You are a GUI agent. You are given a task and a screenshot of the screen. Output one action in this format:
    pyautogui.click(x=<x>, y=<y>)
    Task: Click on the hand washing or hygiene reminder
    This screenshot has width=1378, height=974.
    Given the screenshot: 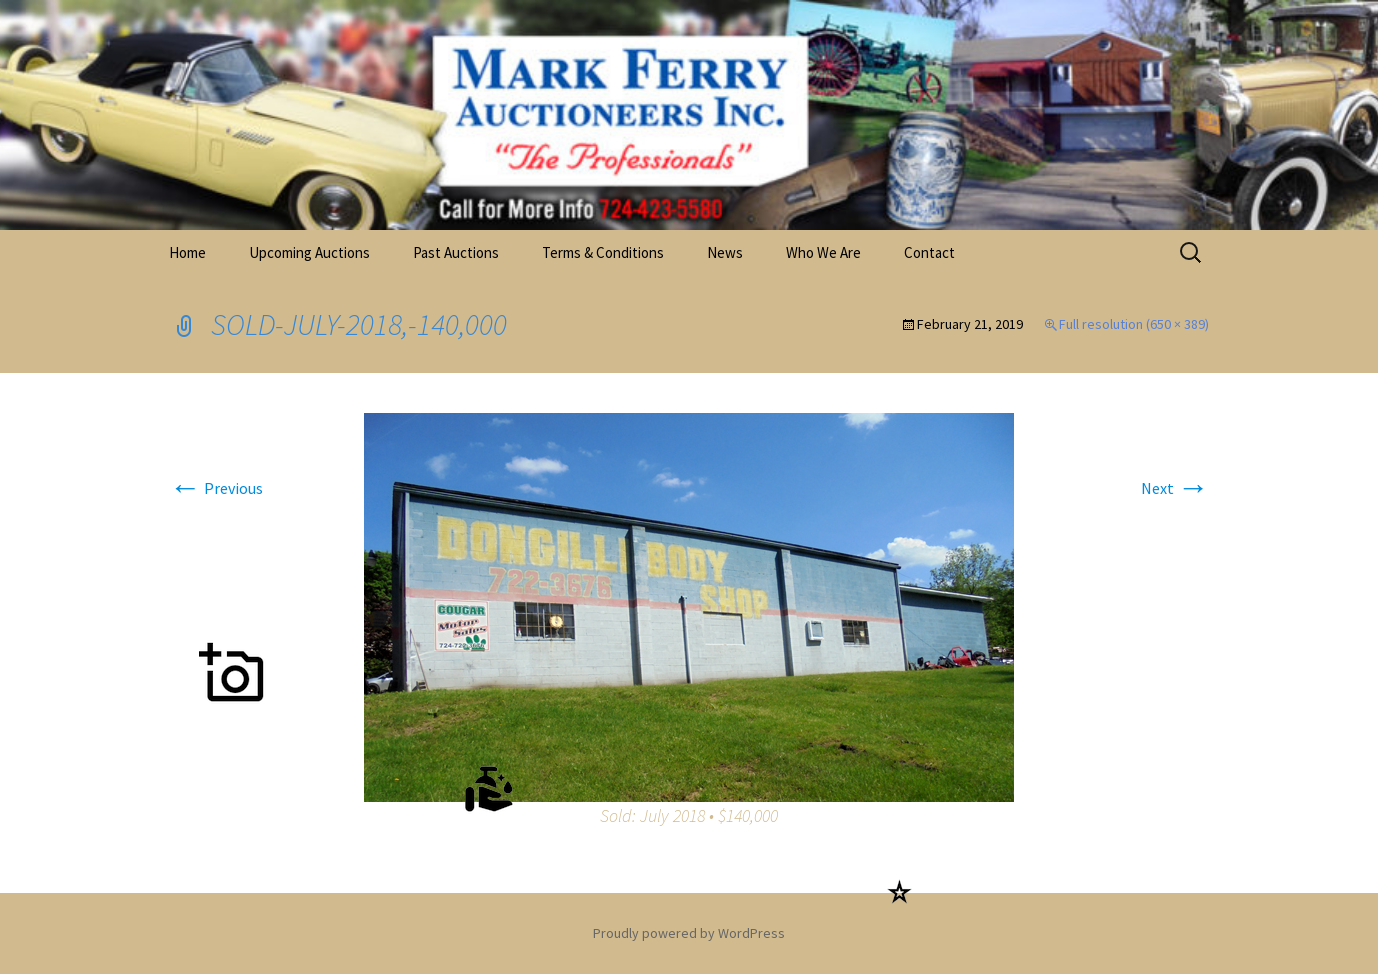 What is the action you would take?
    pyautogui.click(x=490, y=789)
    